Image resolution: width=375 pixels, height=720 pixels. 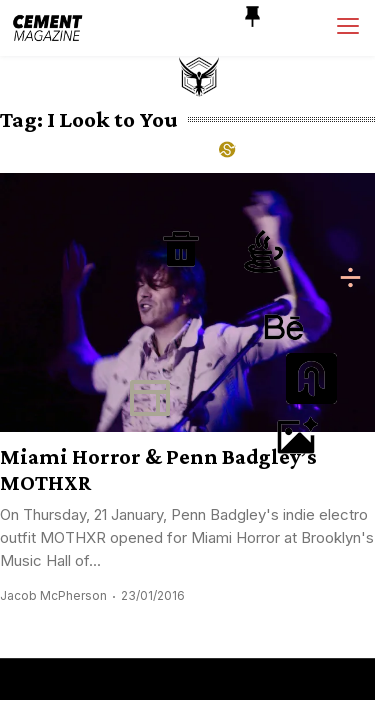 What do you see at coordinates (199, 77) in the screenshot?
I see `stackhawk application security testing platform logo` at bounding box center [199, 77].